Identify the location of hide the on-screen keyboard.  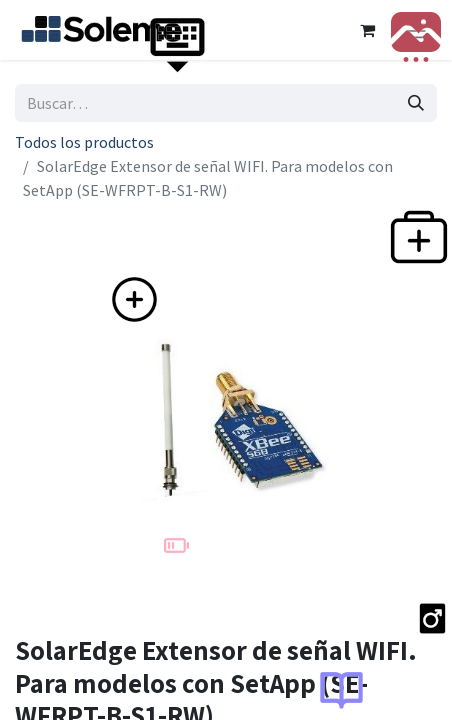
(177, 42).